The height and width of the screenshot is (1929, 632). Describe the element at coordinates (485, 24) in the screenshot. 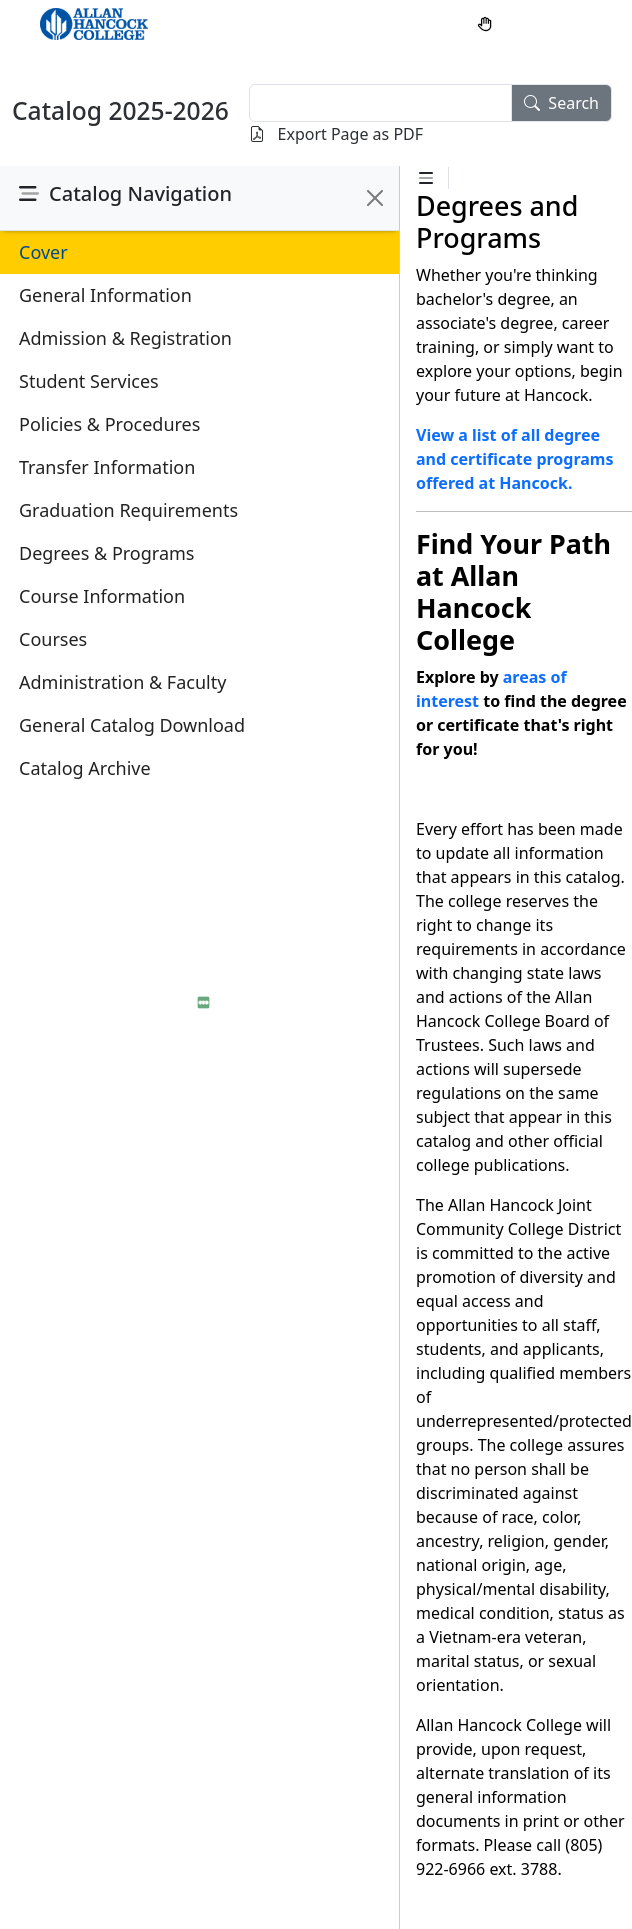

I see `stop or pause an action` at that location.